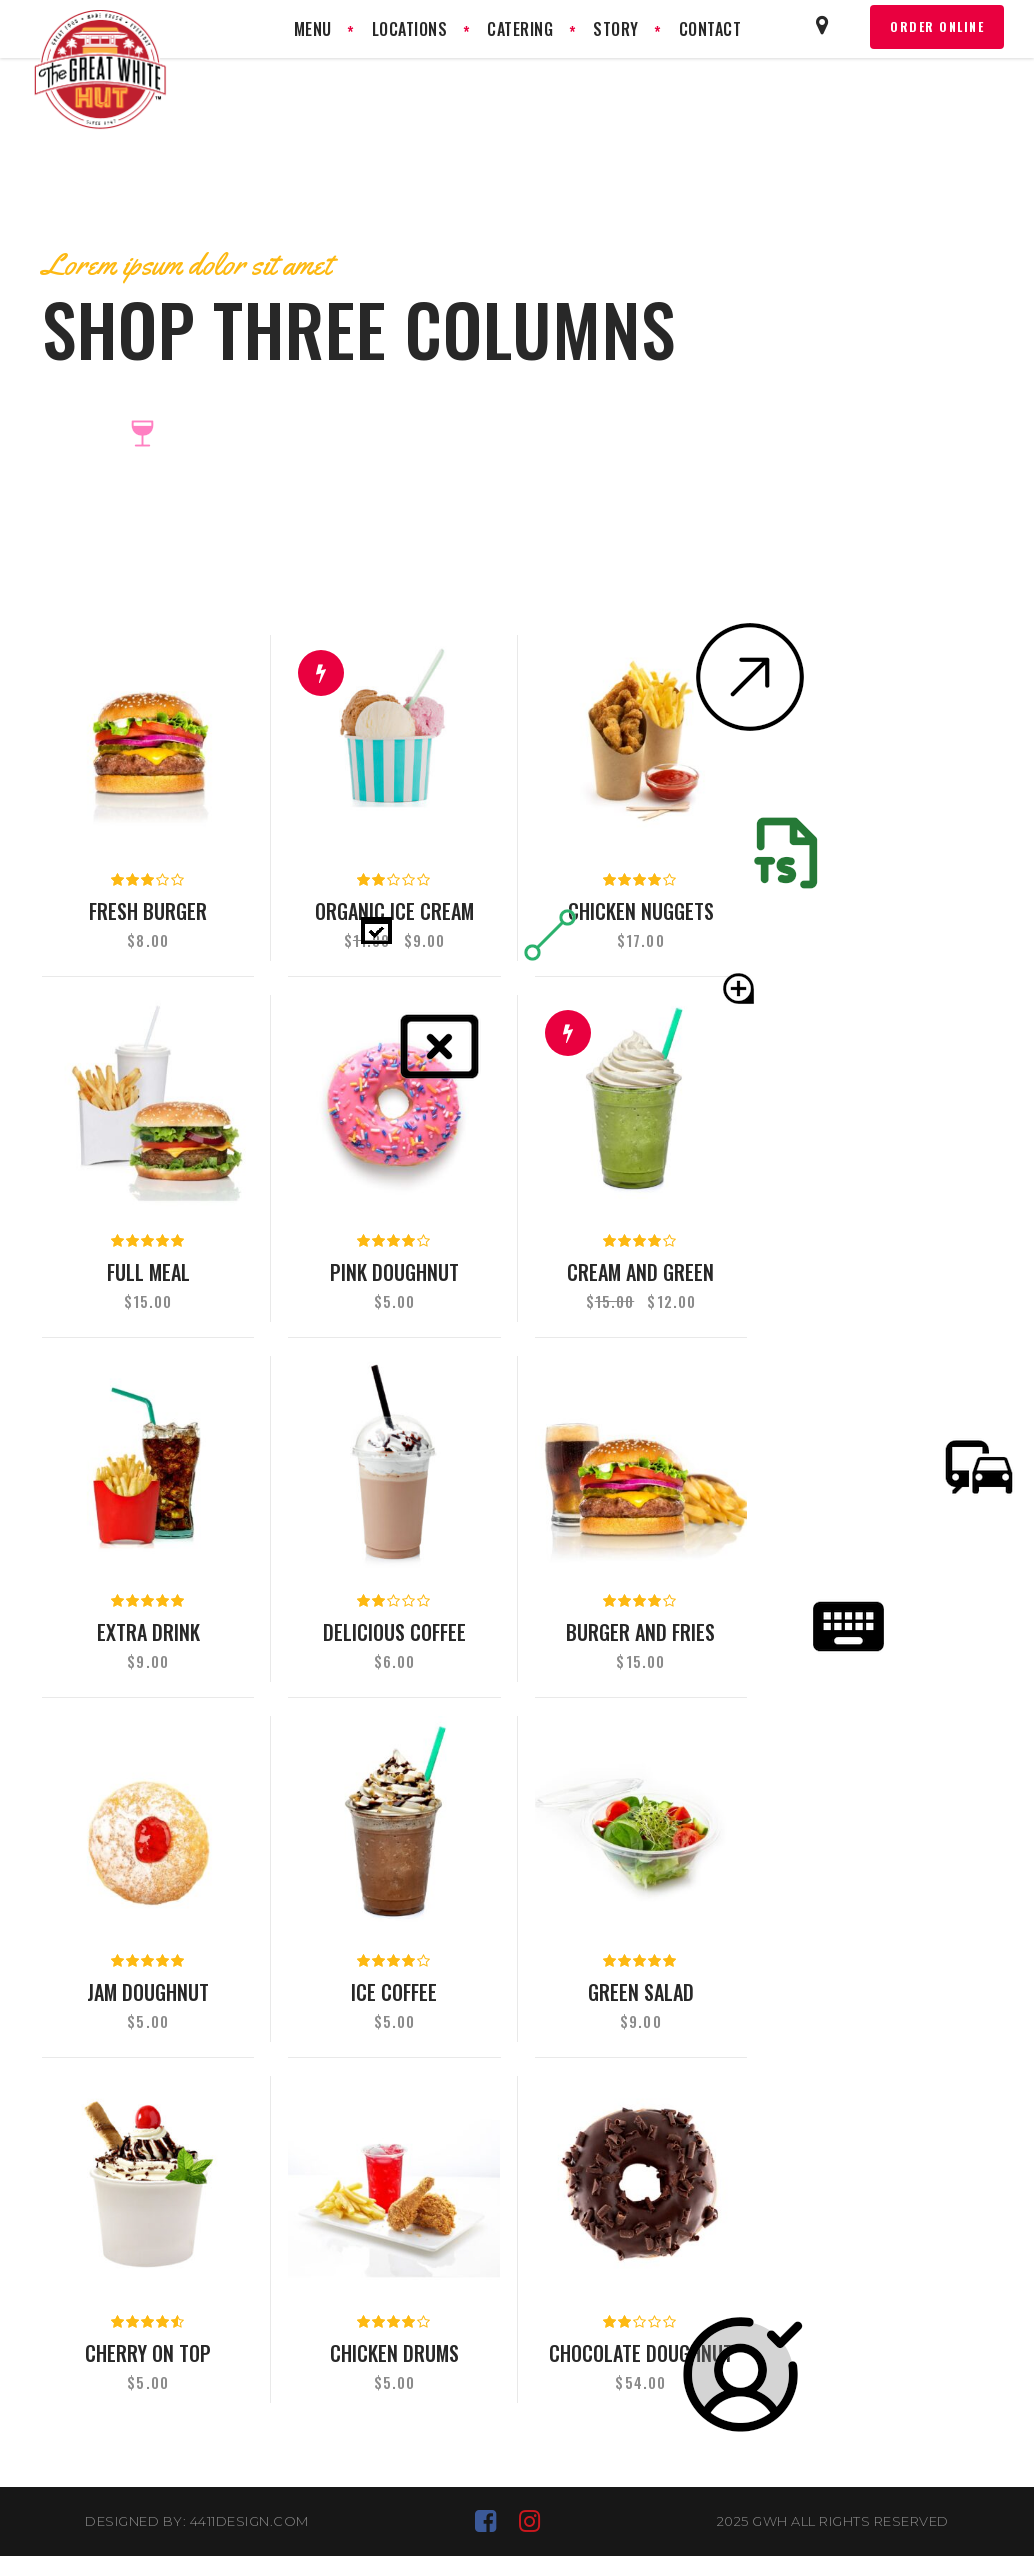 The image size is (1034, 2556). I want to click on cancel or close a presentation, so click(439, 1046).